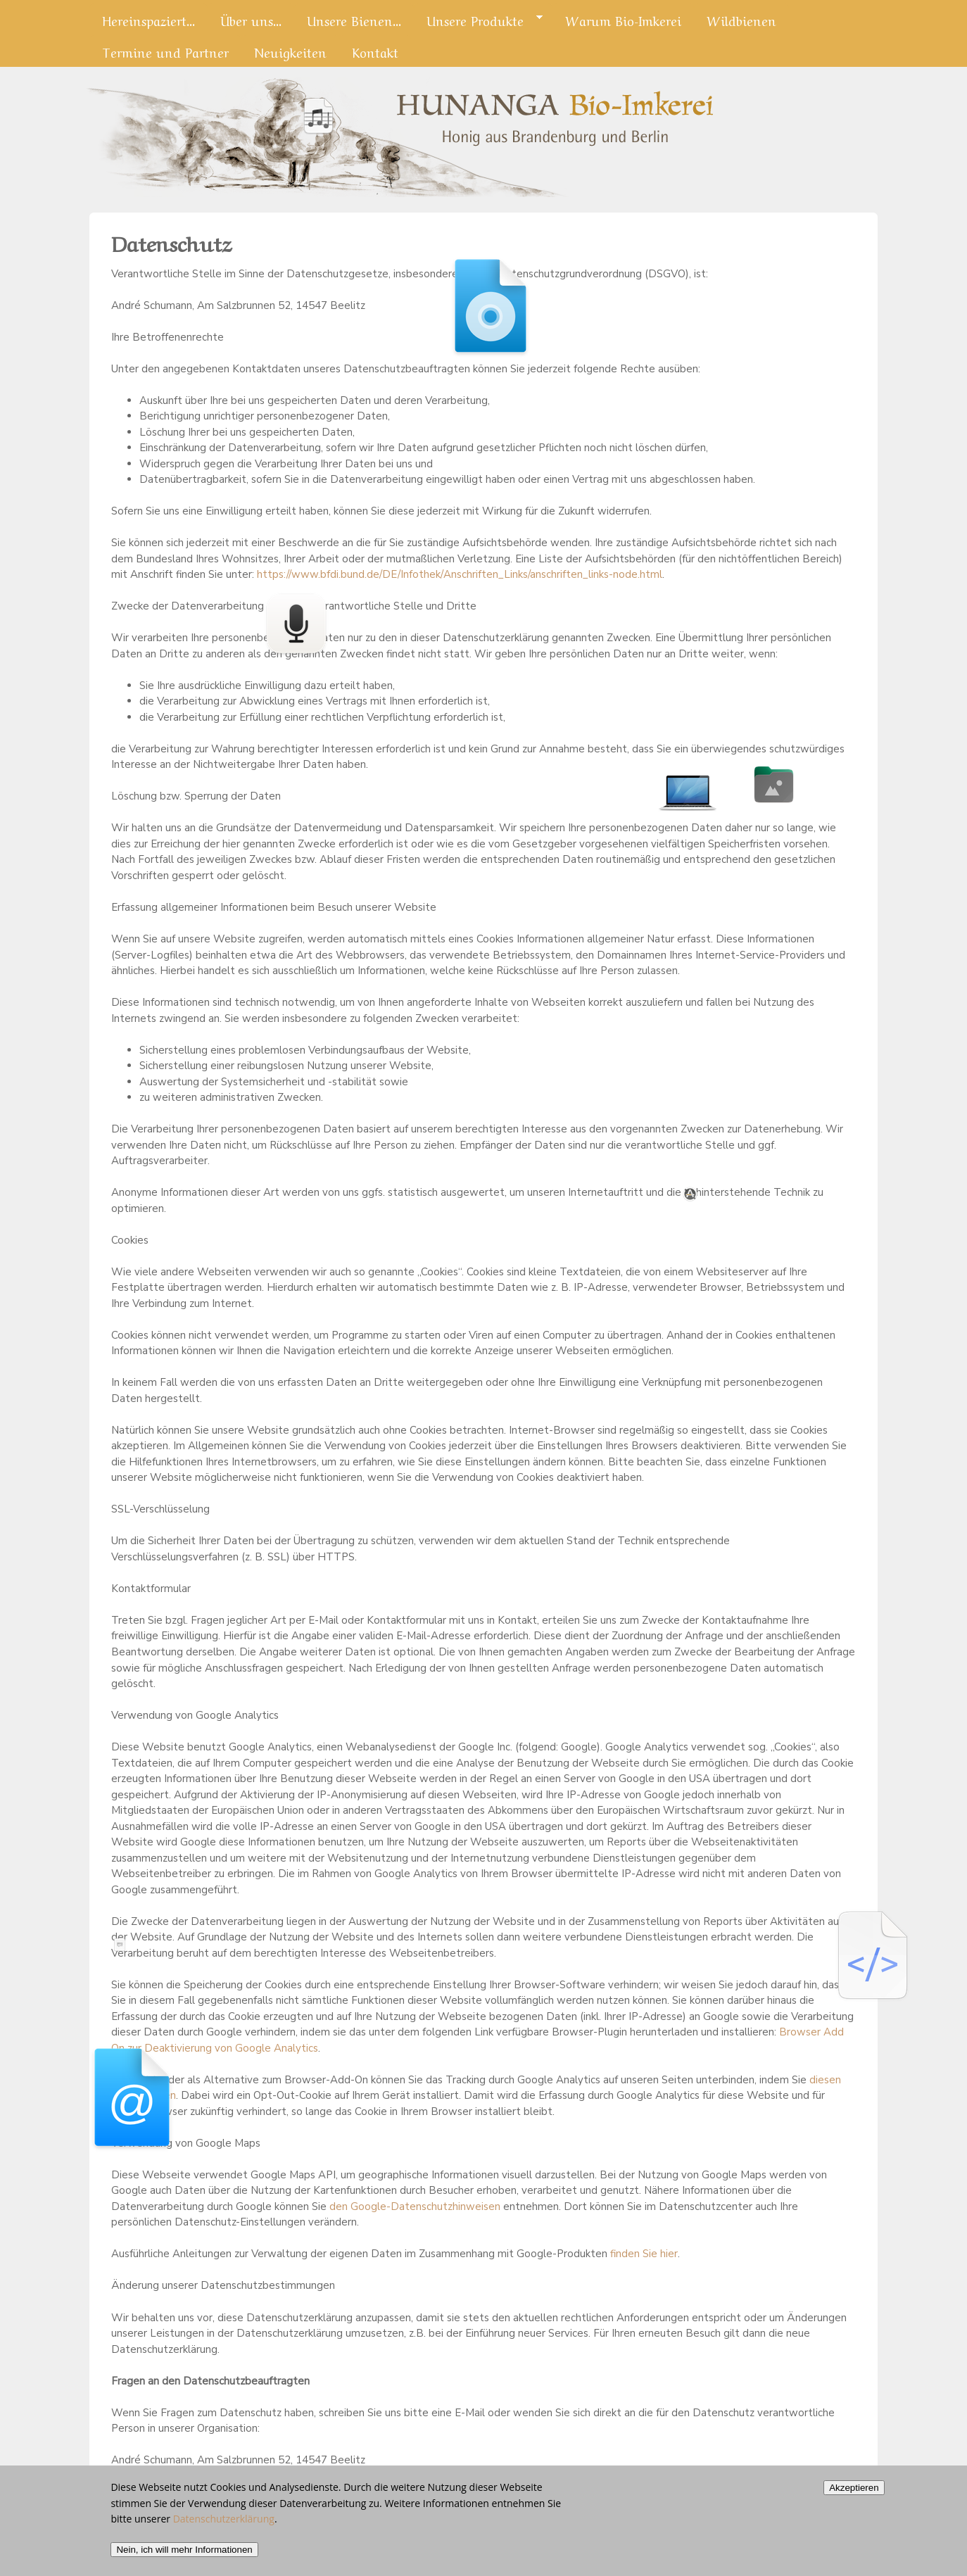  Describe the element at coordinates (120, 1945) in the screenshot. I see `subrip subtitle file (.srt)` at that location.